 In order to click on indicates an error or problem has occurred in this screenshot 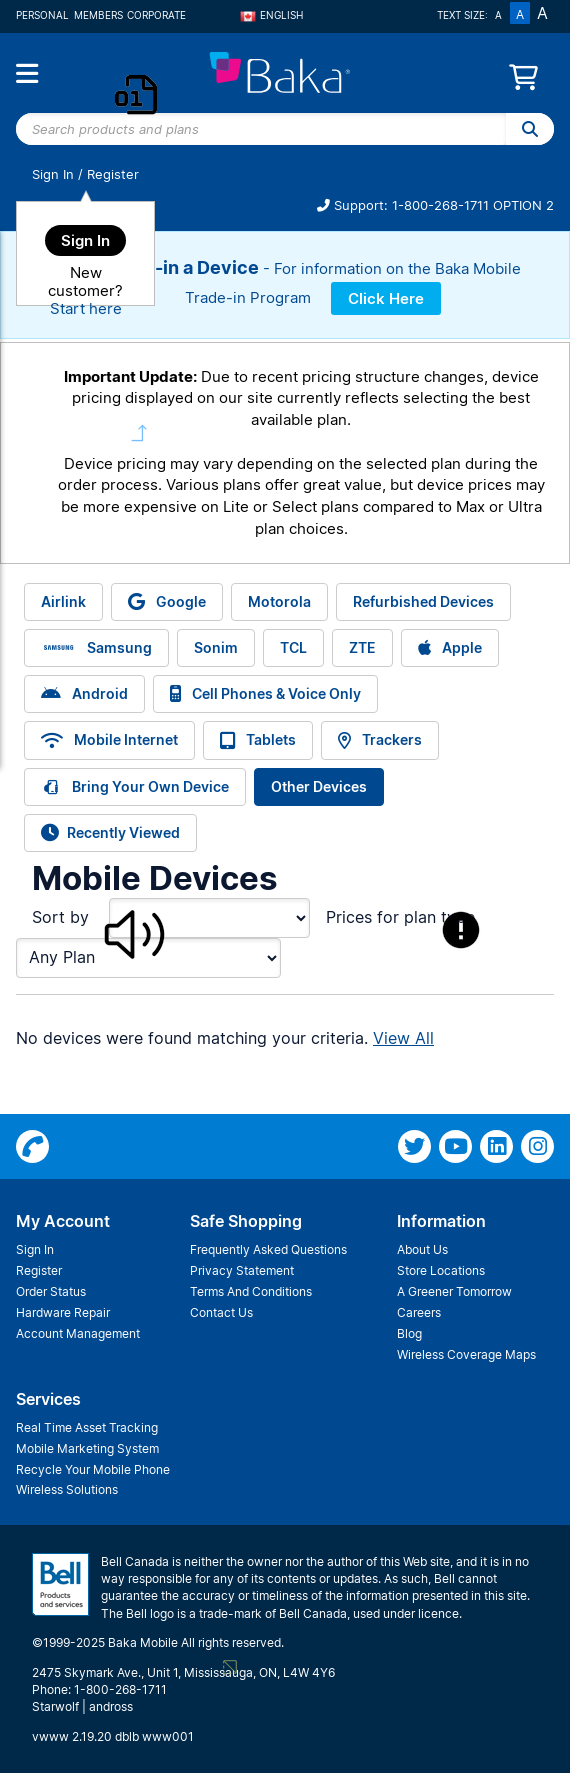, I will do `click(461, 930)`.